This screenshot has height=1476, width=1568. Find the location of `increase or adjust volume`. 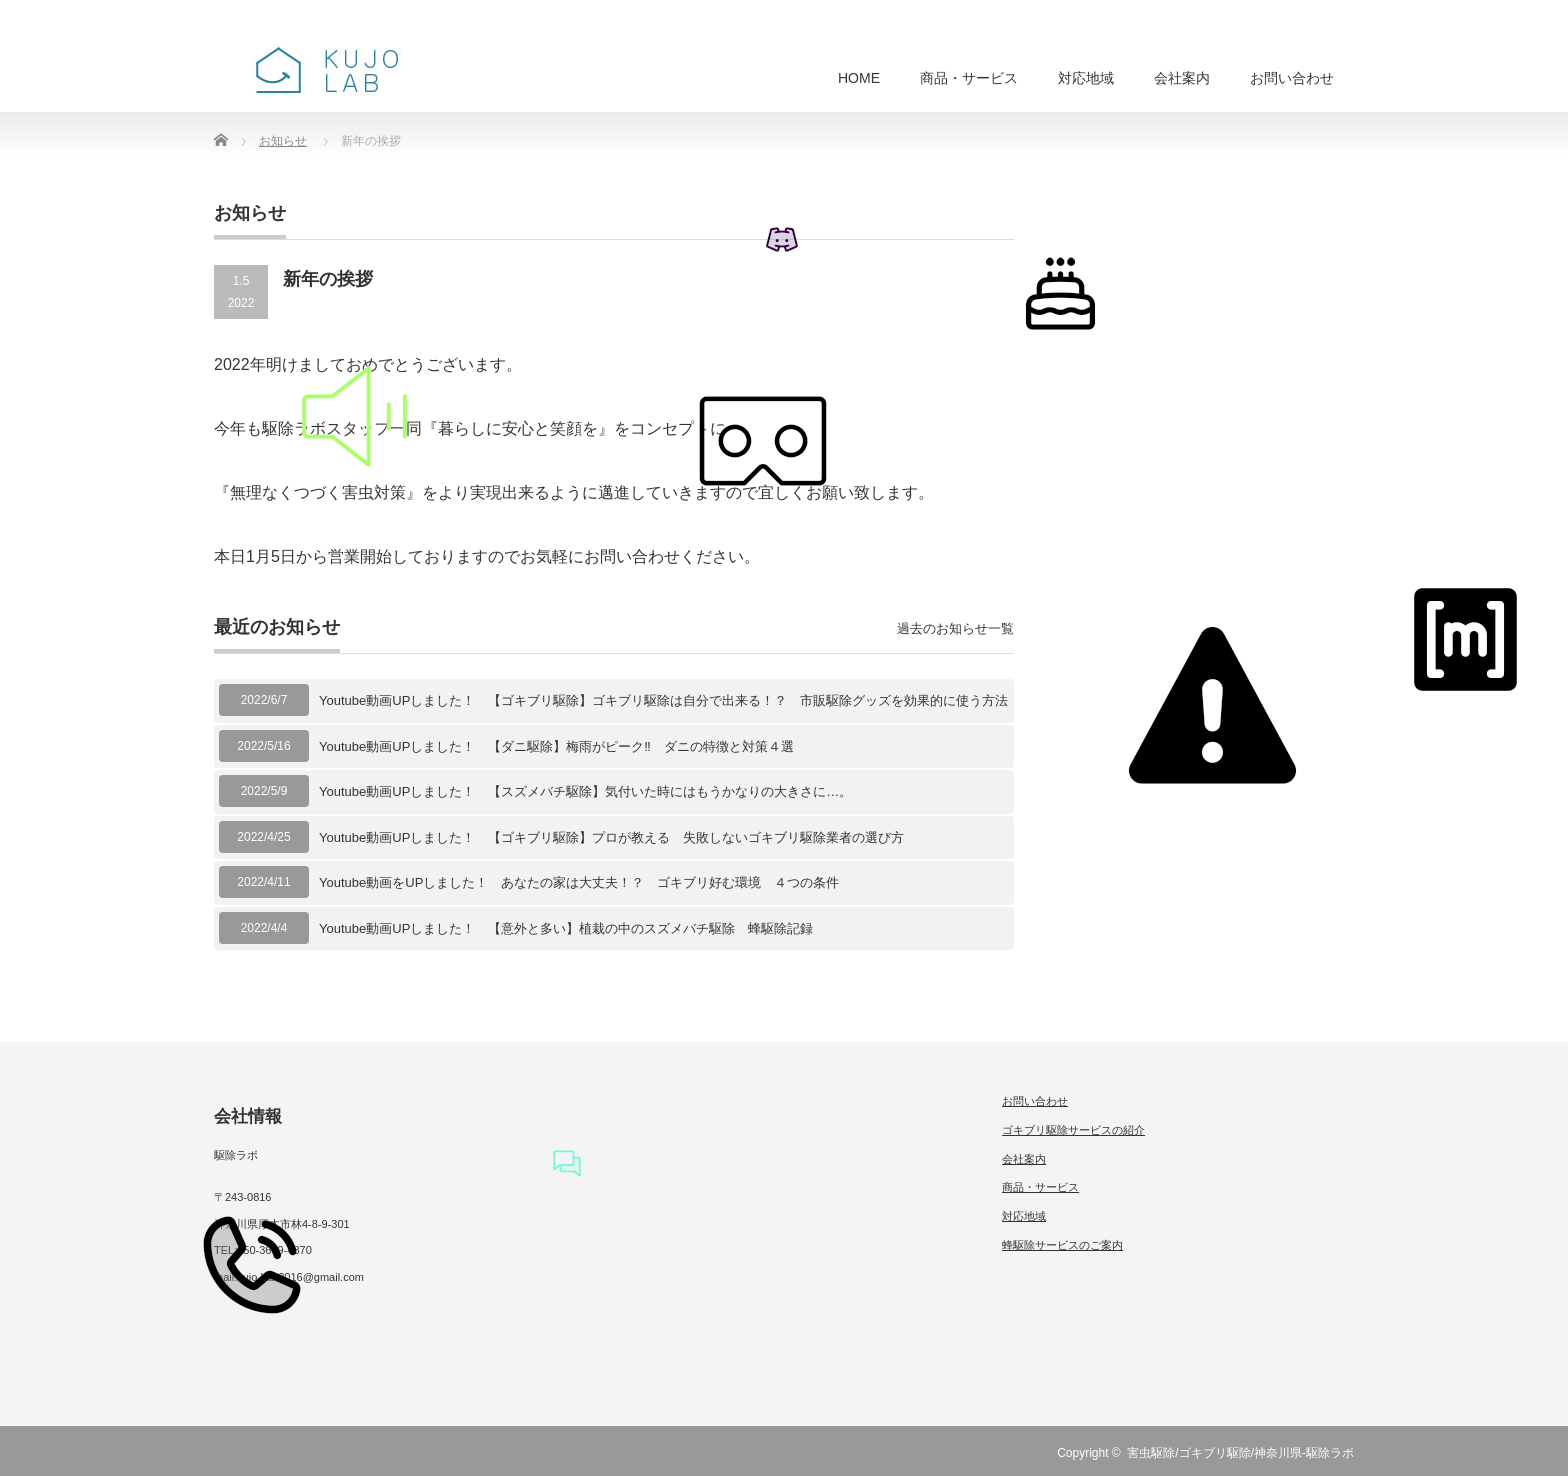

increase or adjust volume is located at coordinates (352, 416).